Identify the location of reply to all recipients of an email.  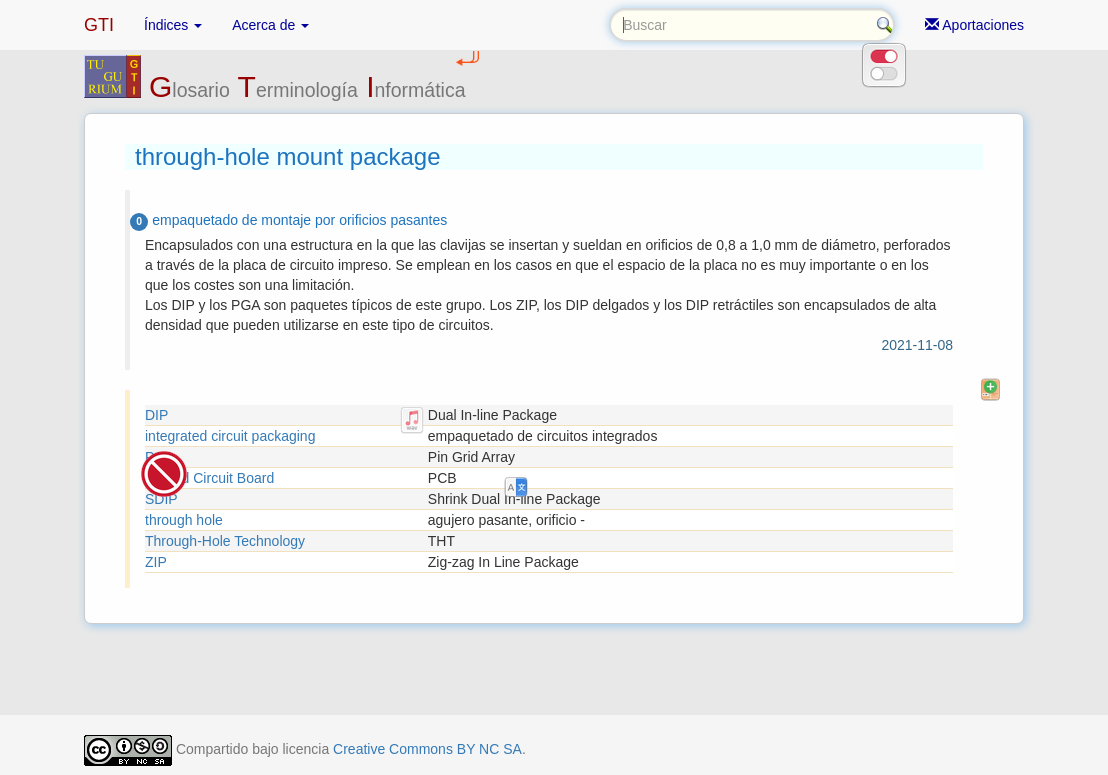
(467, 57).